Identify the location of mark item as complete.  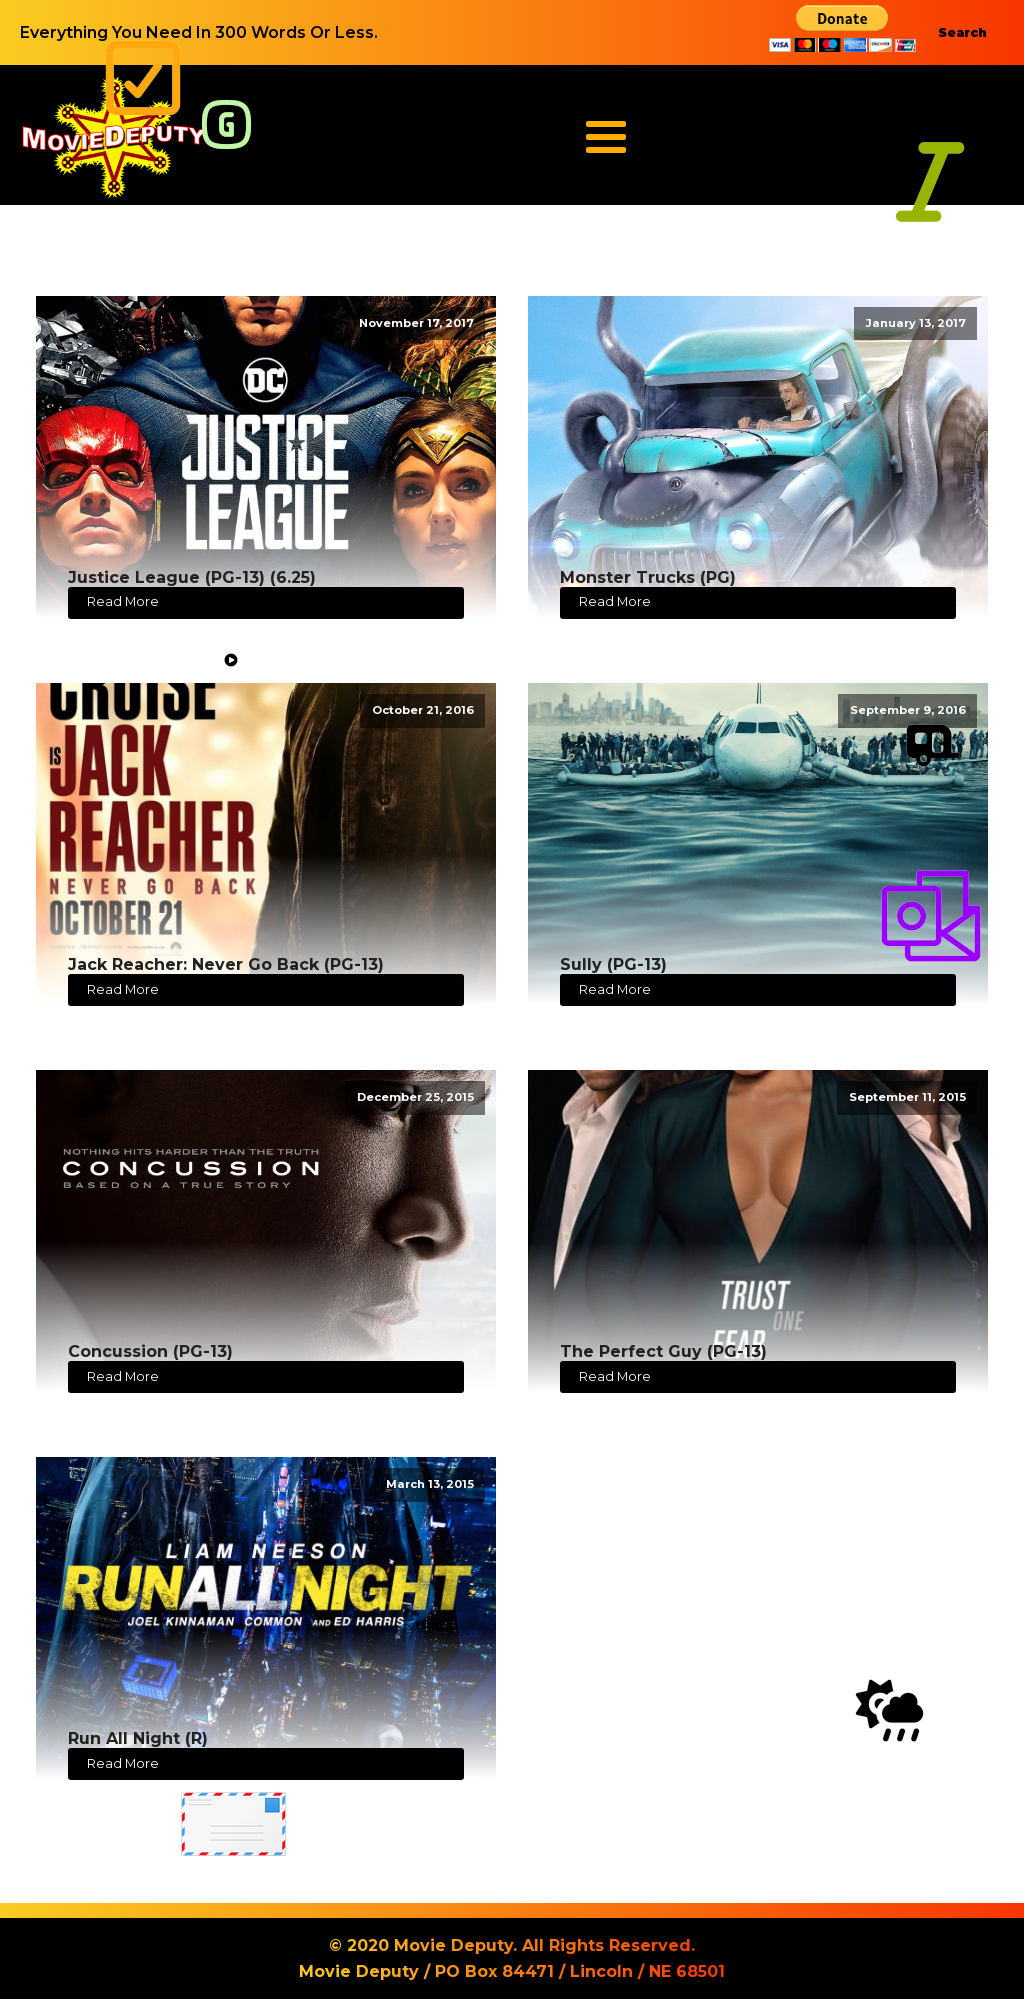
(143, 78).